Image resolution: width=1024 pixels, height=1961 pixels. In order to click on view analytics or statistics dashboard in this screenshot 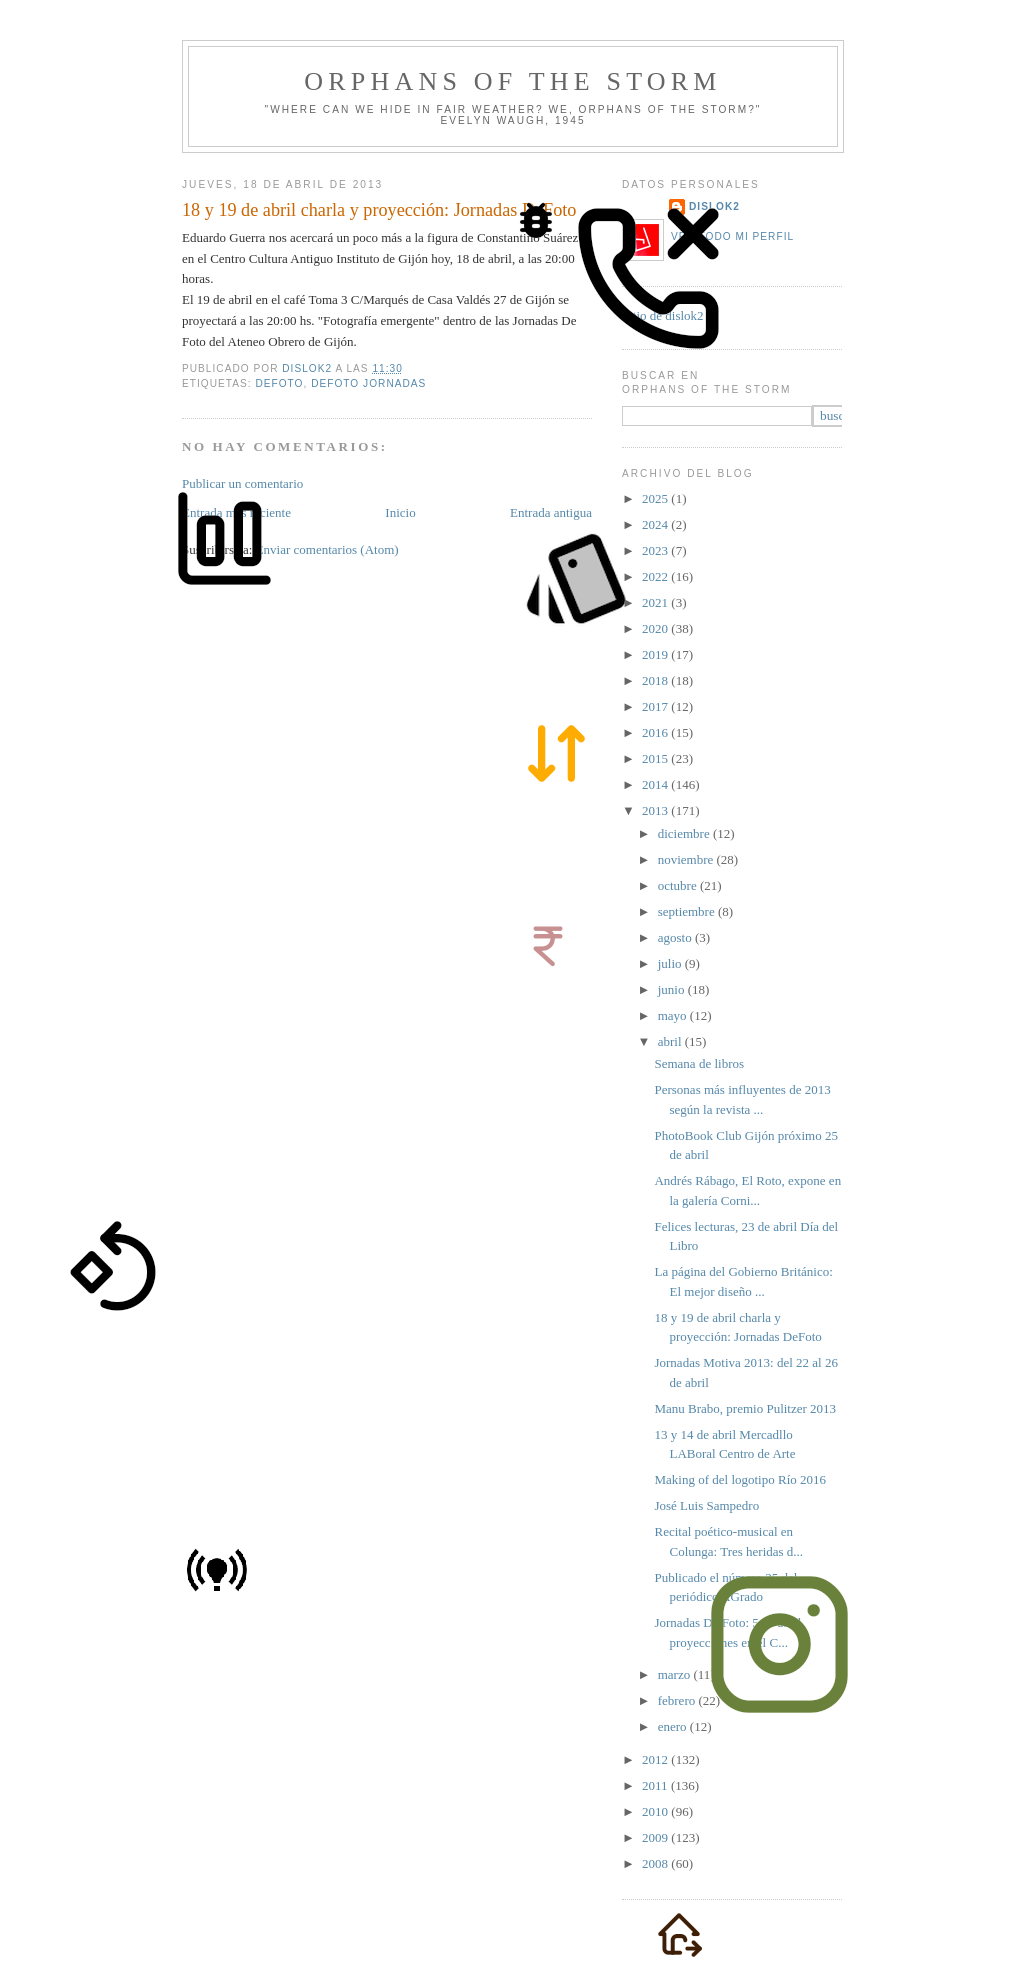, I will do `click(224, 538)`.